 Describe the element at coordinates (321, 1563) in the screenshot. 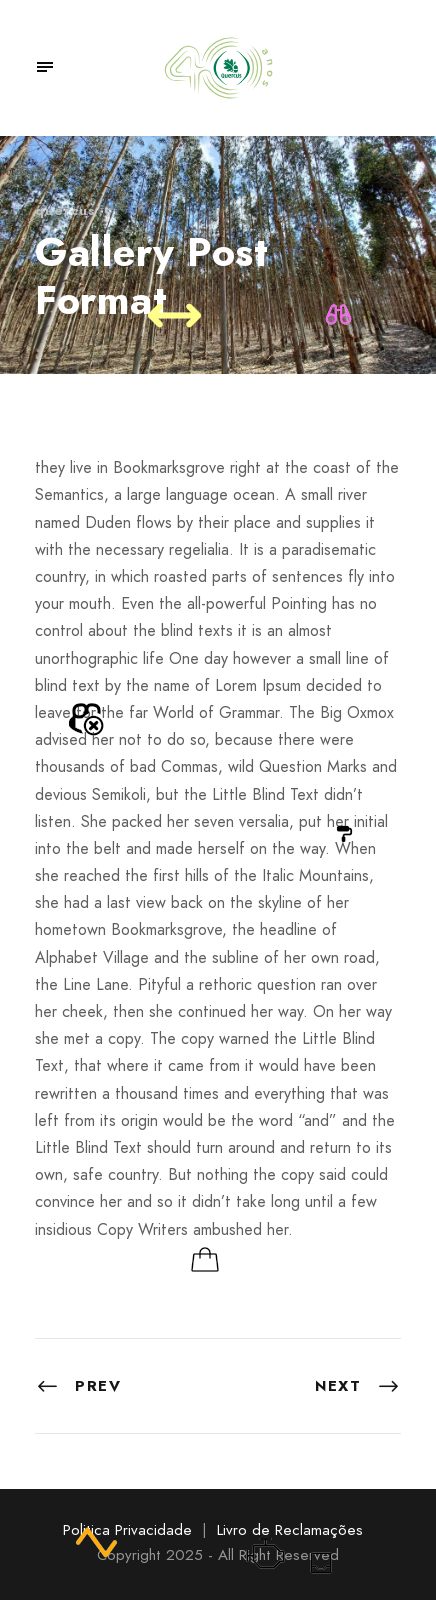

I see `access your inbox or message tray` at that location.